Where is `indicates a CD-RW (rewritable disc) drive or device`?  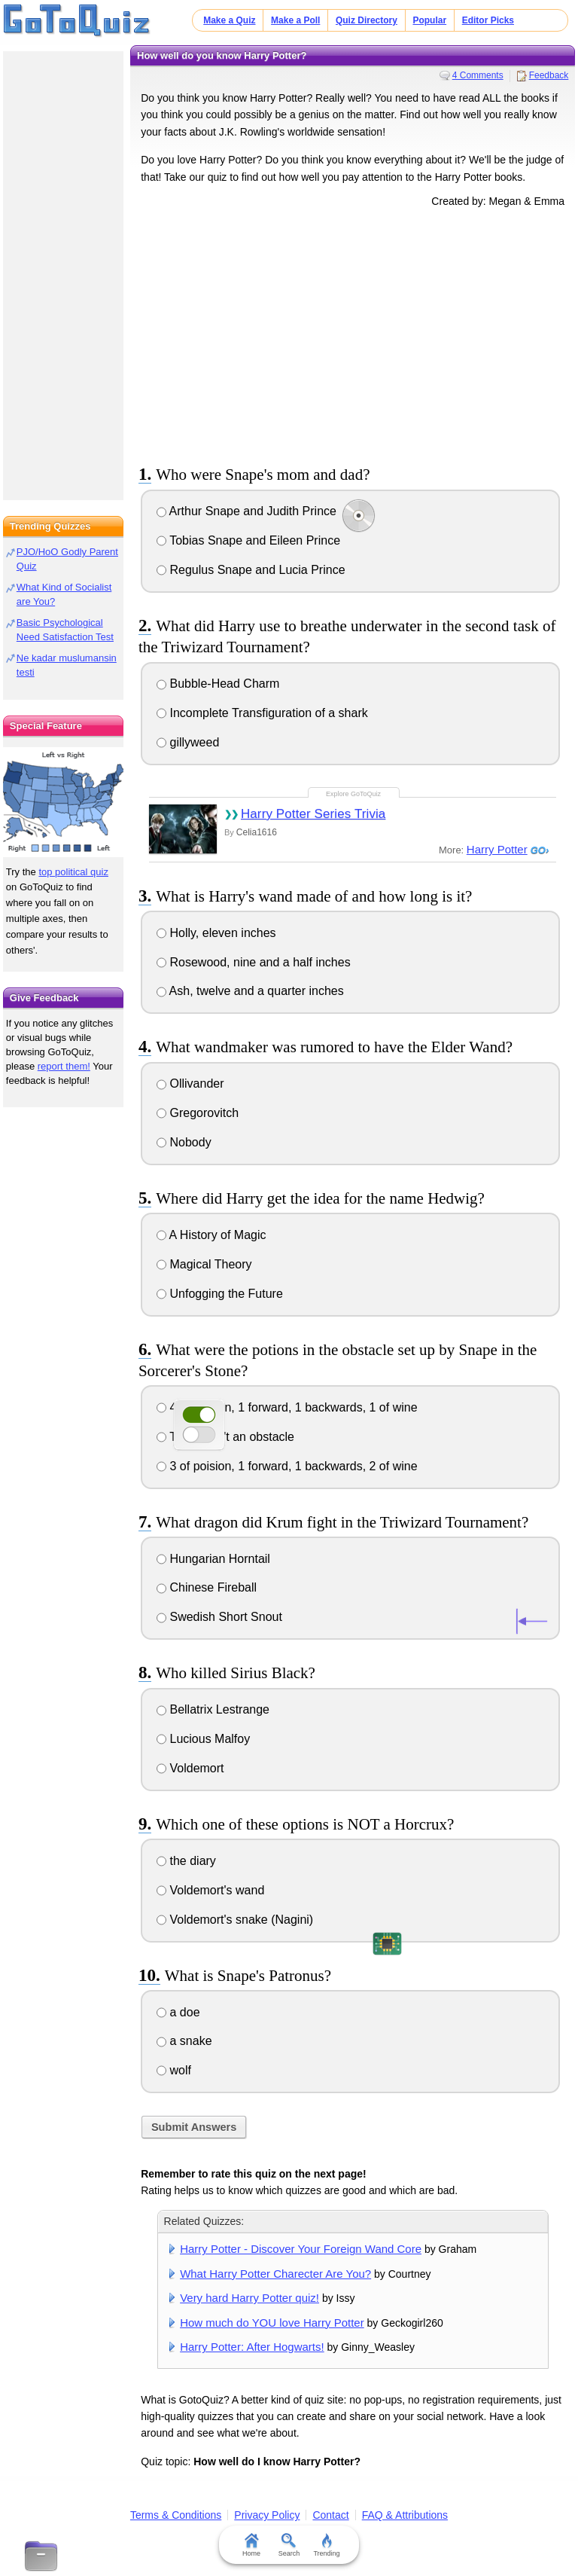 indicates a CD-RW (rewritable disc) drive or device is located at coordinates (358, 515).